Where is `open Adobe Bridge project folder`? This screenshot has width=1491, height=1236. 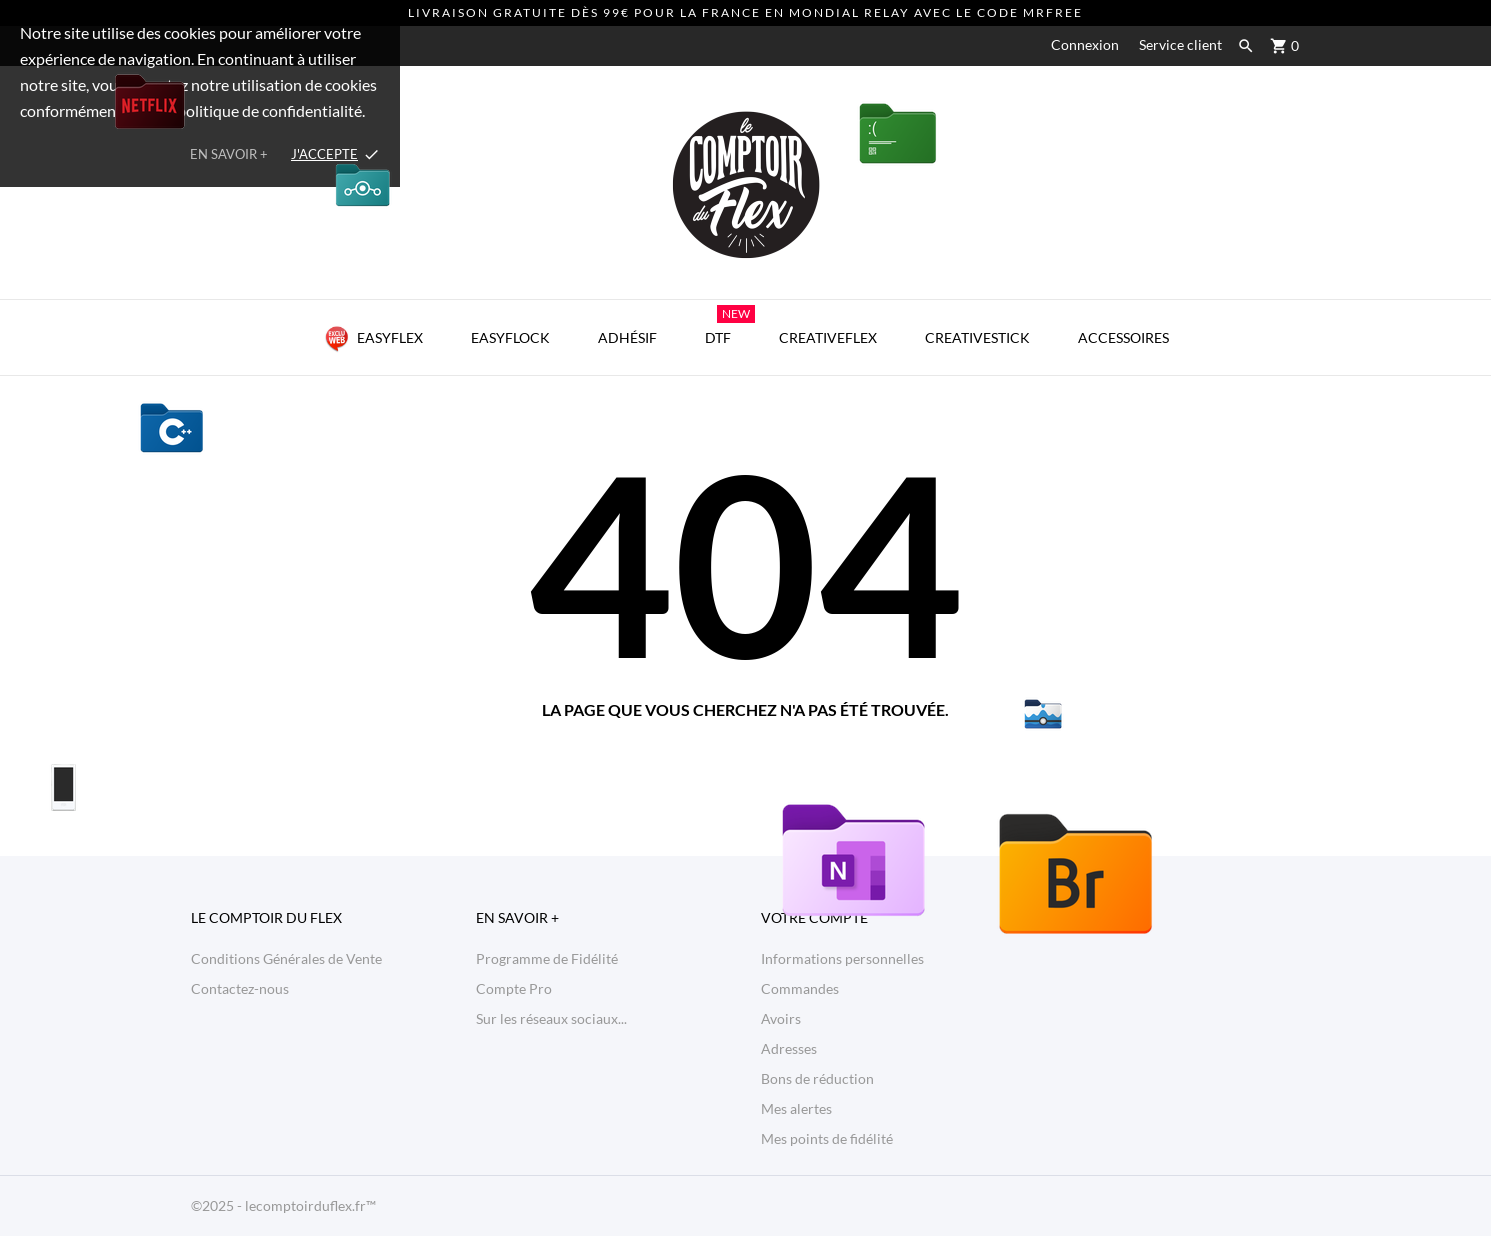
open Adobe Bridge project folder is located at coordinates (1075, 878).